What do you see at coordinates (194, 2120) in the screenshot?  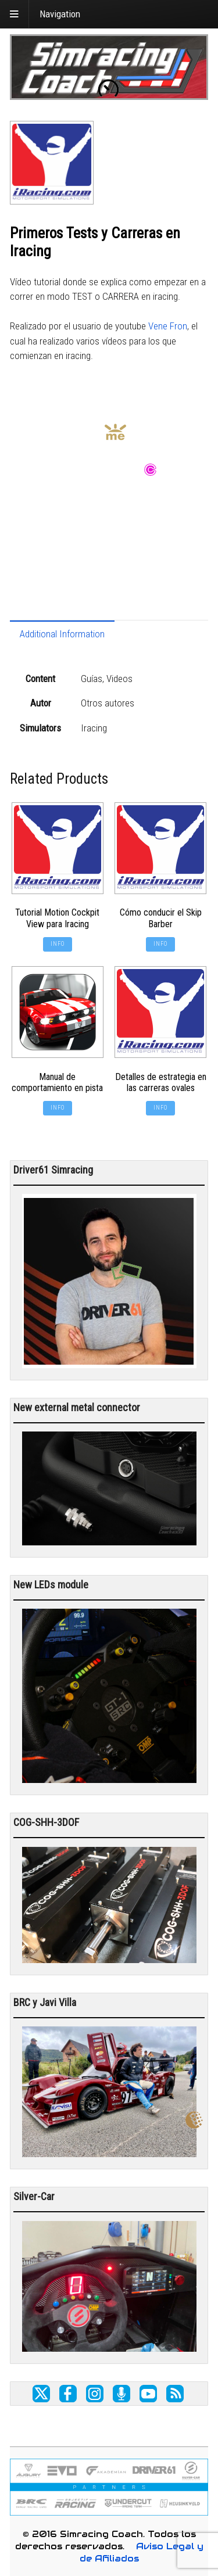 I see `pay with webmoney` at bounding box center [194, 2120].